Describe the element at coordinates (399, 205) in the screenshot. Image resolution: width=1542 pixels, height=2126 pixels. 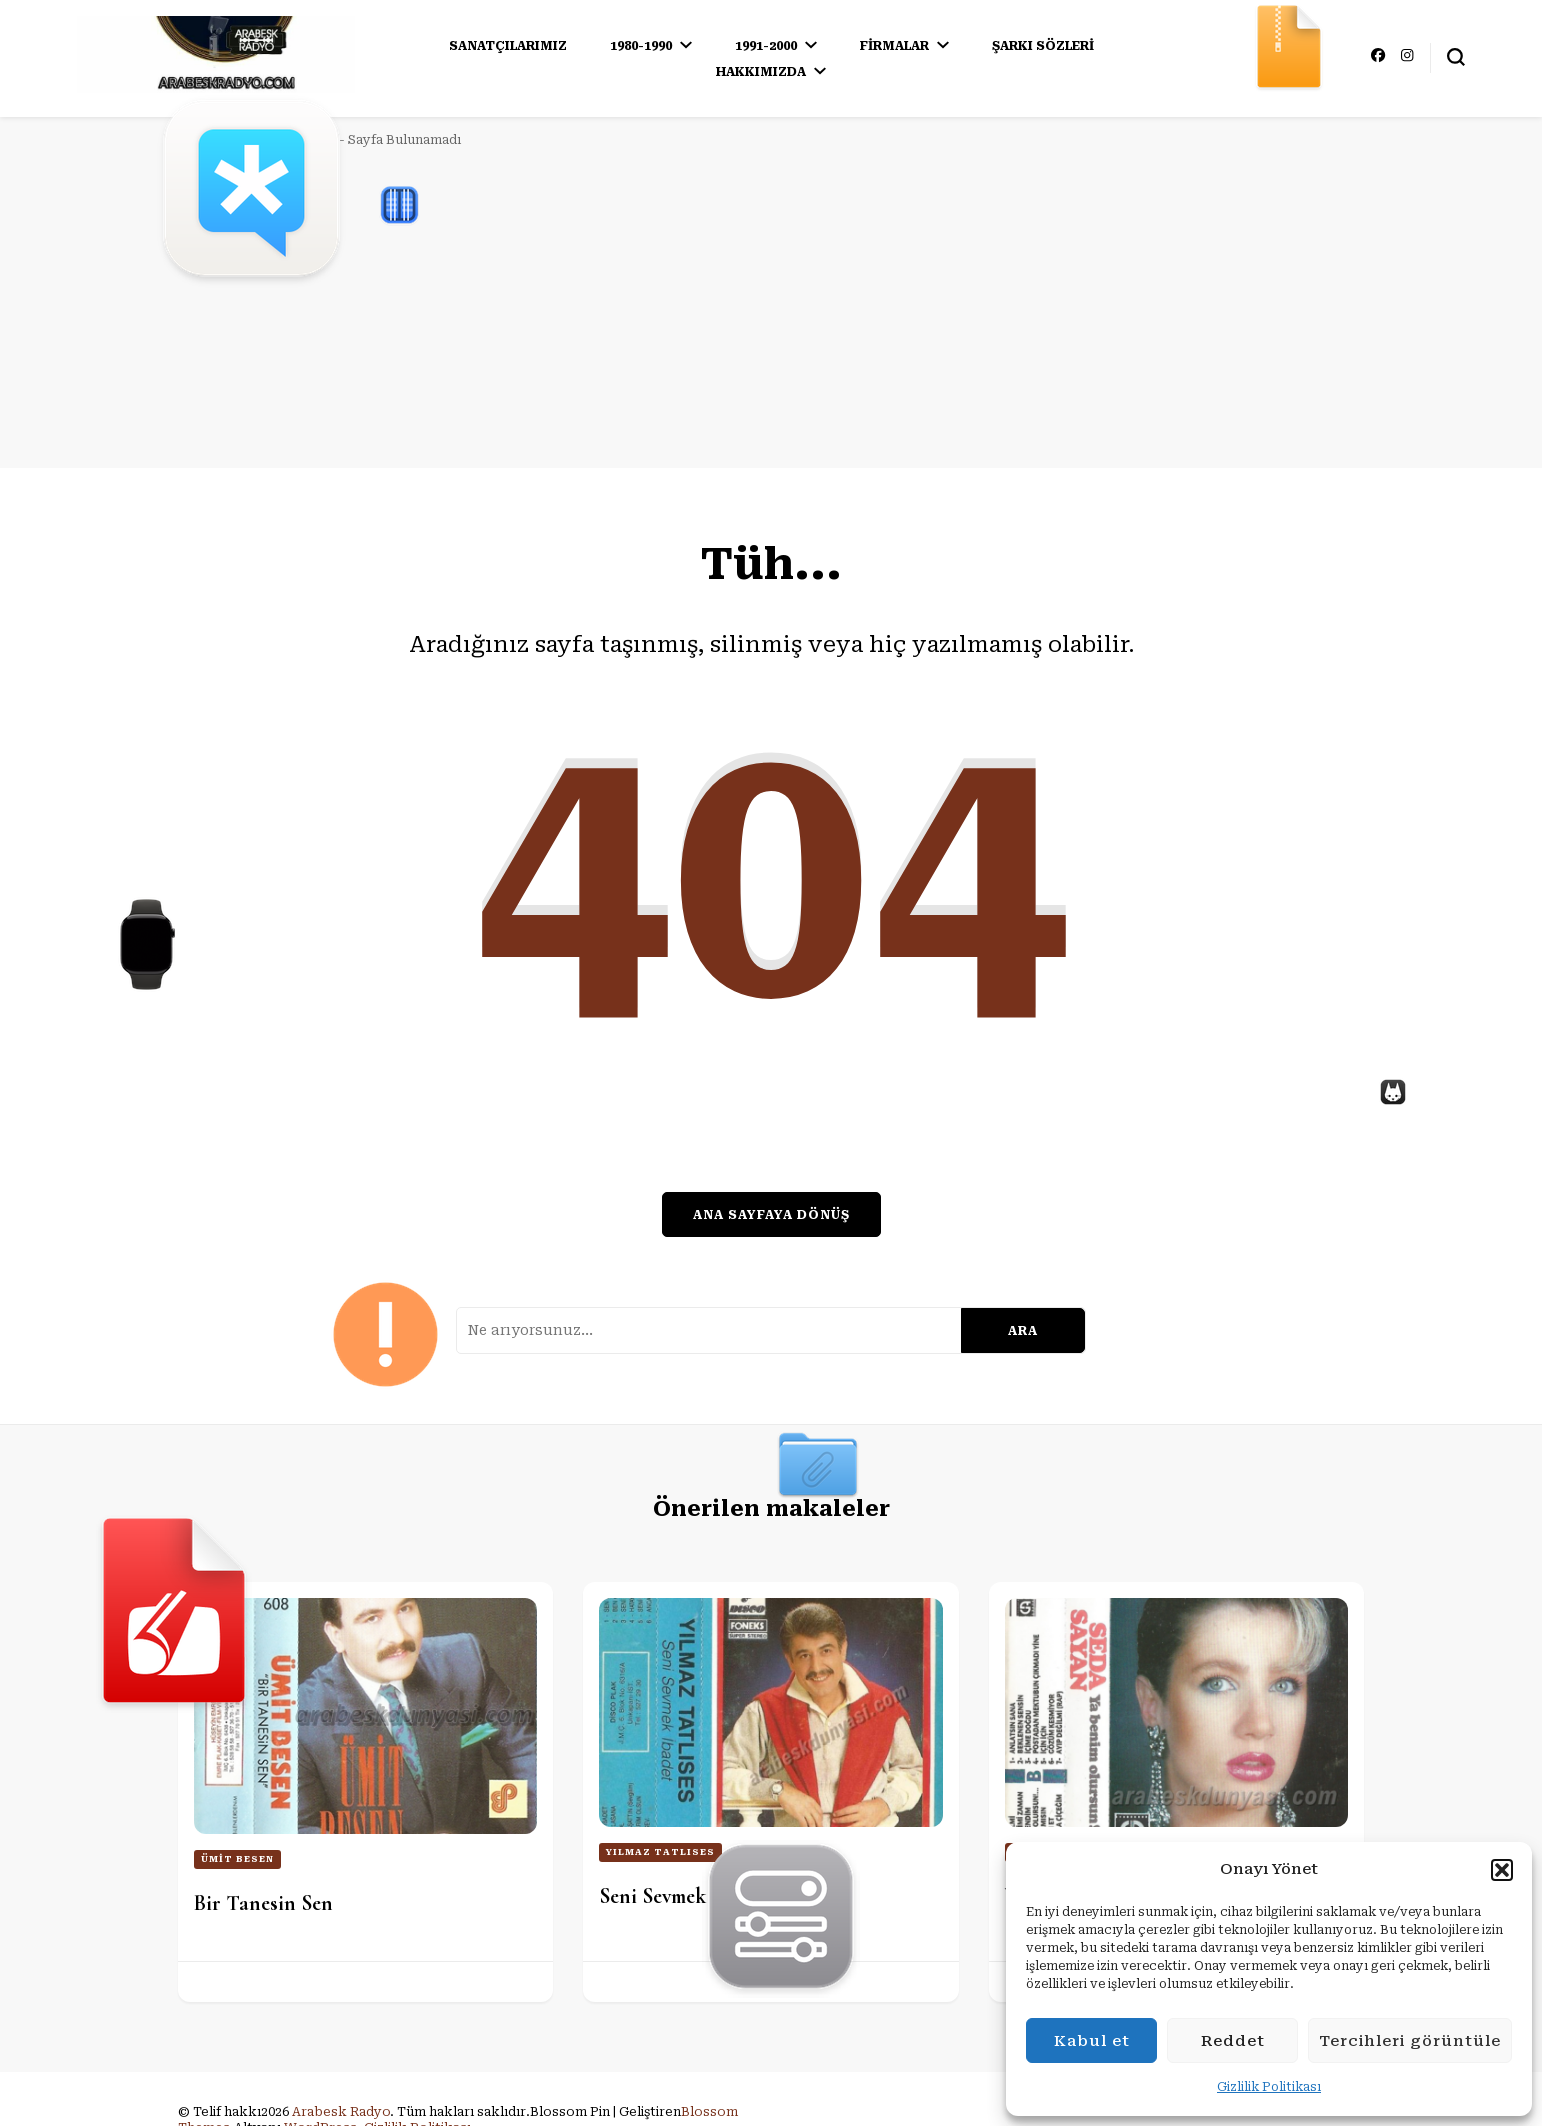
I see `open virtualization container settings` at that location.